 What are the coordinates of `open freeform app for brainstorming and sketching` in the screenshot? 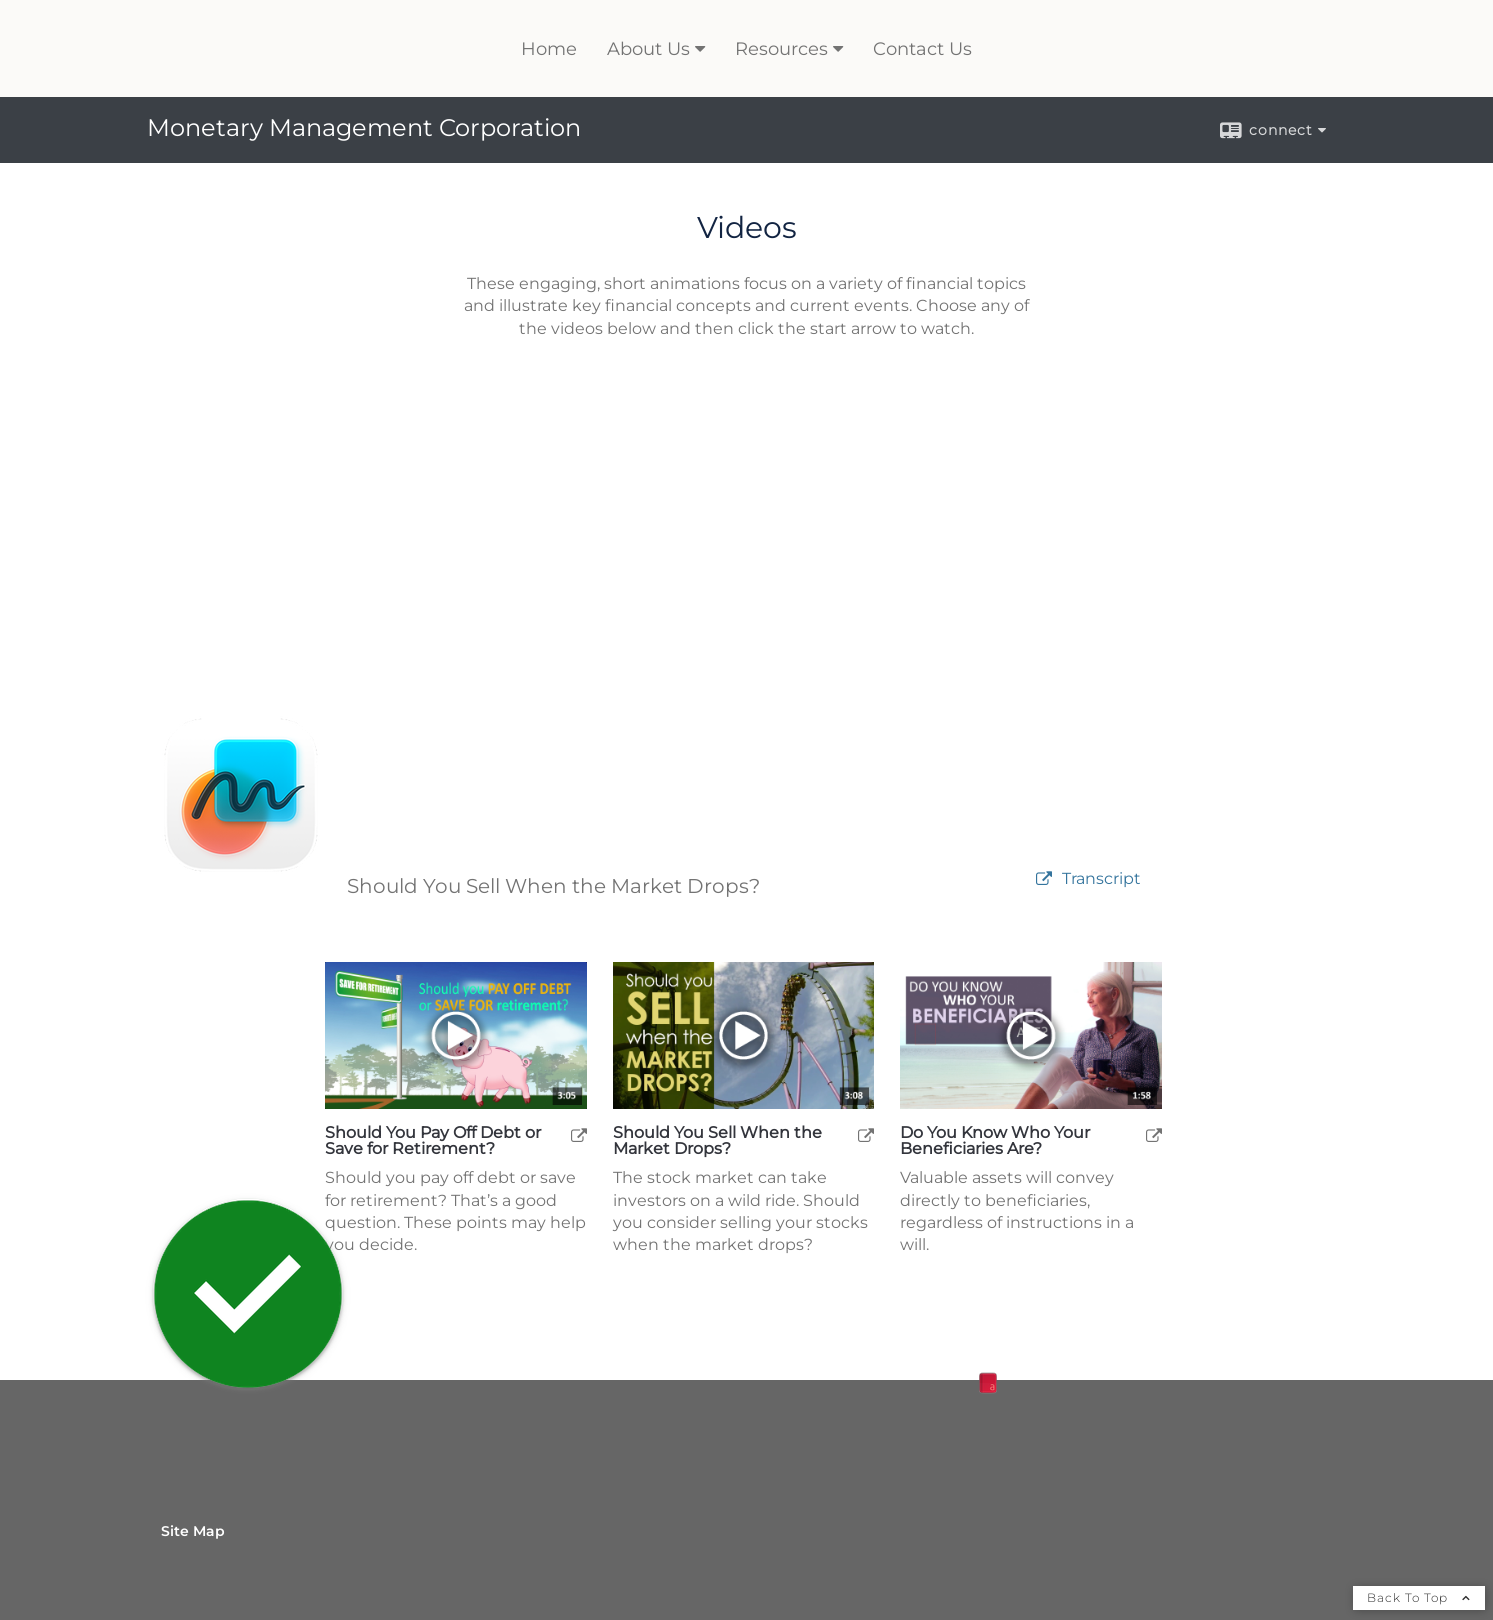 It's located at (241, 795).